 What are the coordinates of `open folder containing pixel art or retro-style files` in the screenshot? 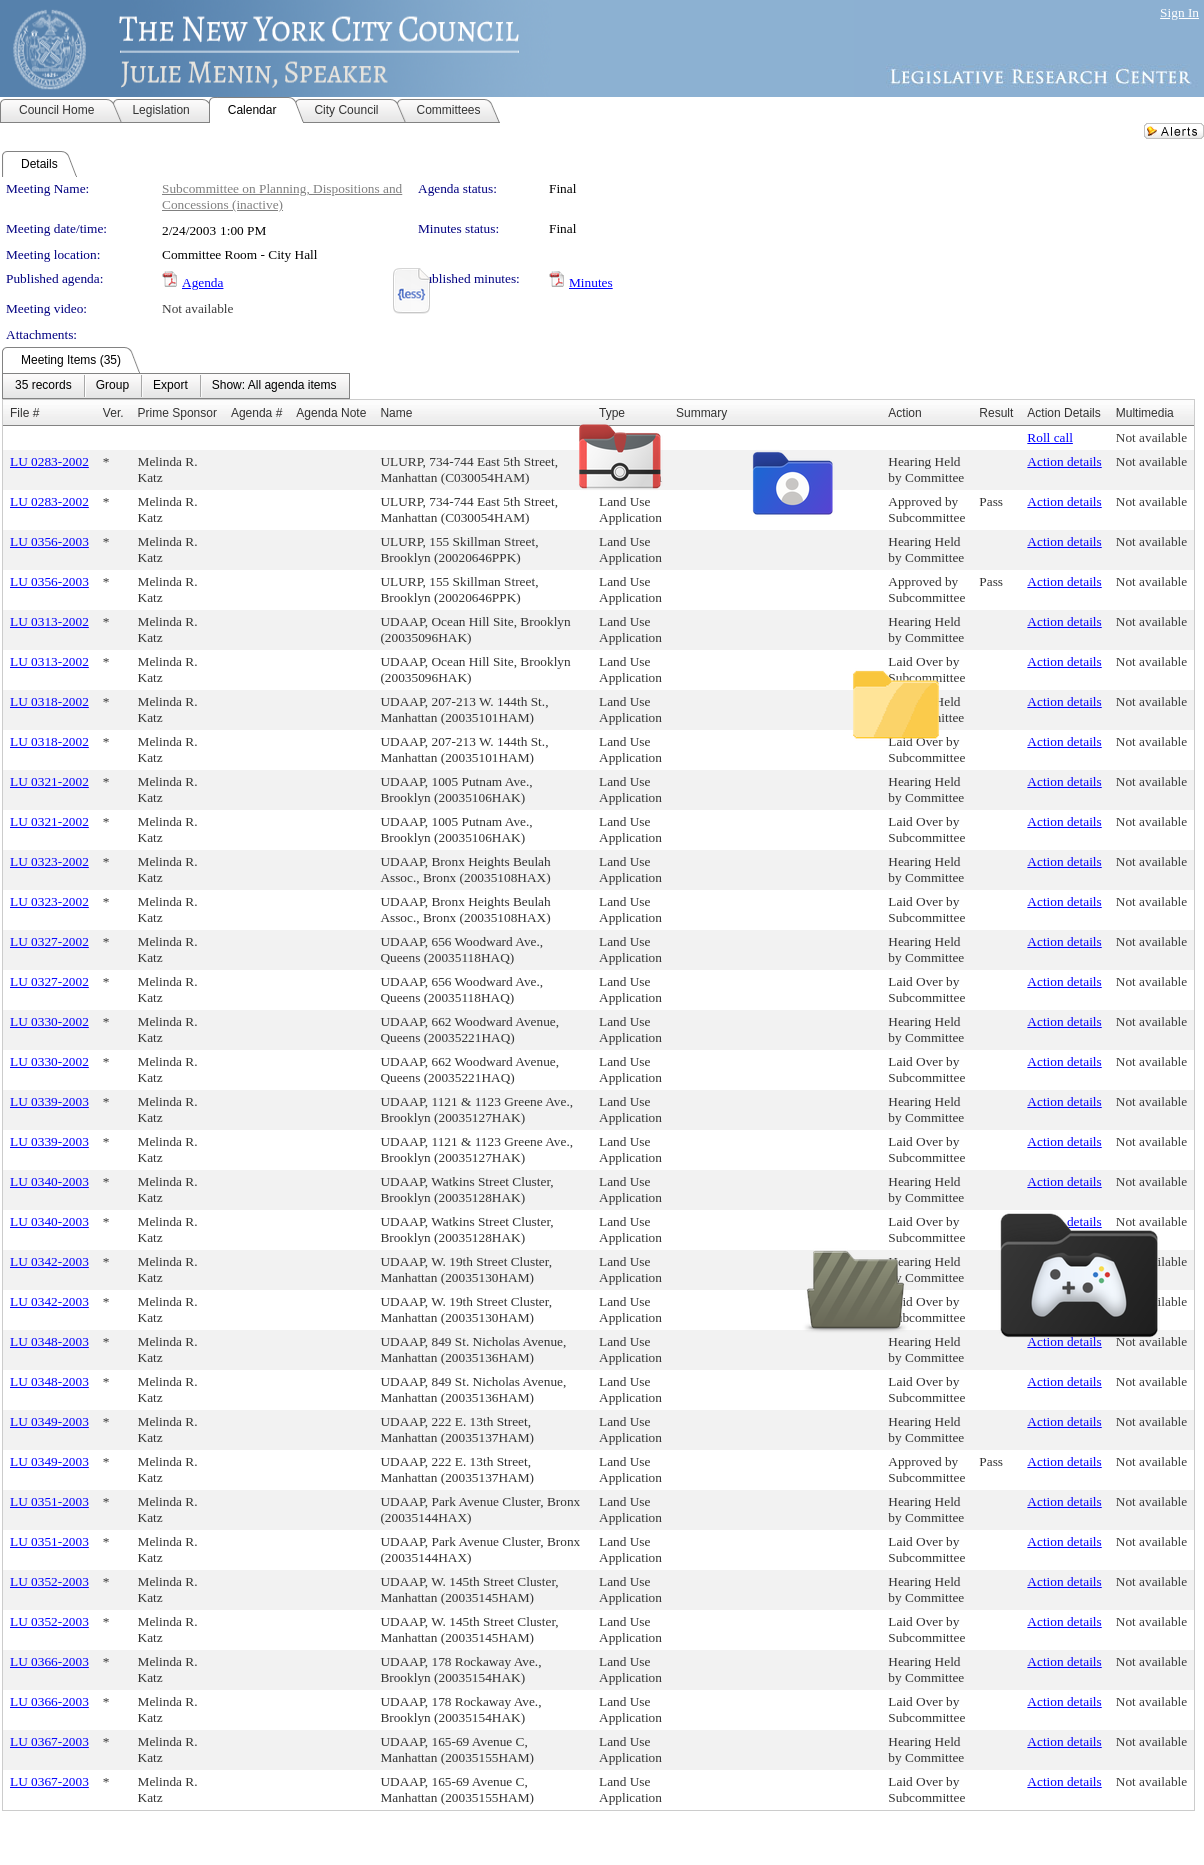 It's located at (896, 707).